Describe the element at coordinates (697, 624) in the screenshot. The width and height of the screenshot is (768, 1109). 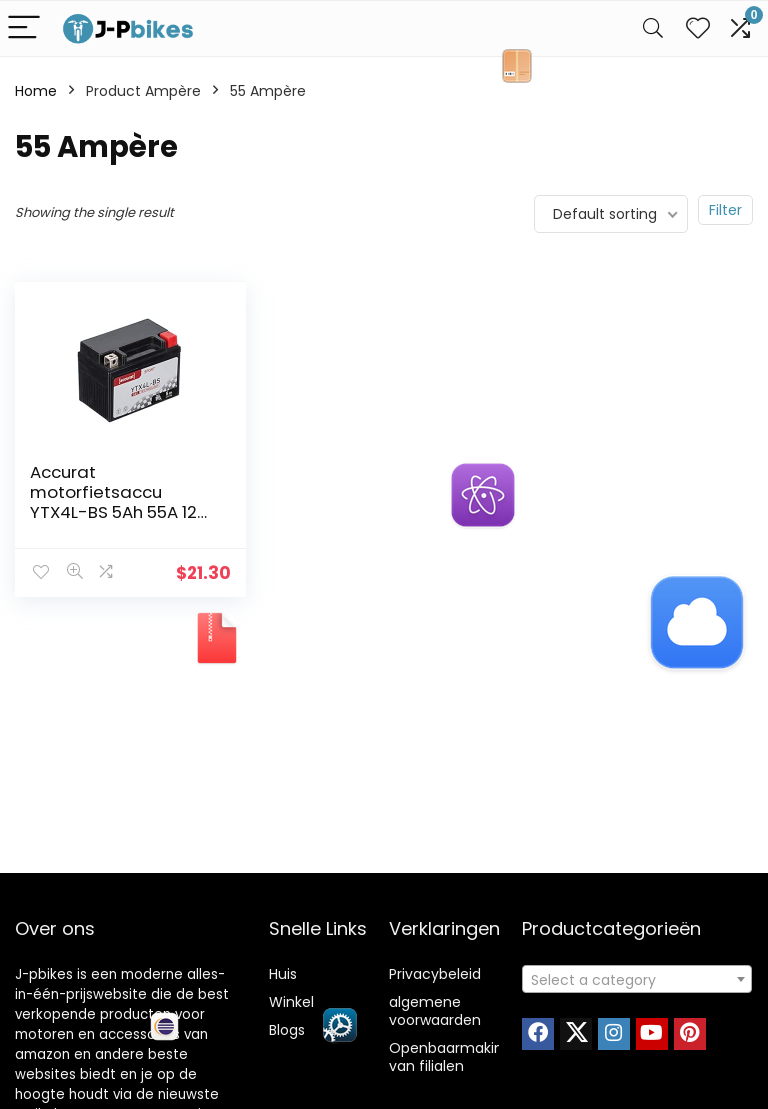
I see `open internet or network settings` at that location.